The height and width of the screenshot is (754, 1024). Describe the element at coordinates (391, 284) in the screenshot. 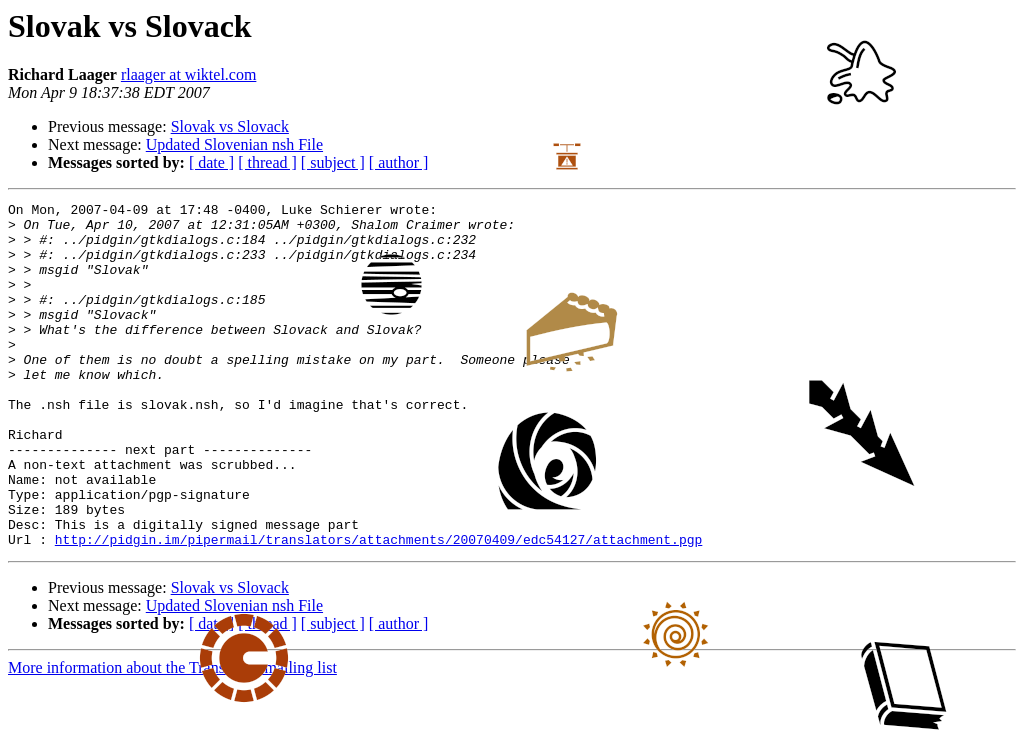

I see `jupiter planet icon in a space or astronomy app` at that location.